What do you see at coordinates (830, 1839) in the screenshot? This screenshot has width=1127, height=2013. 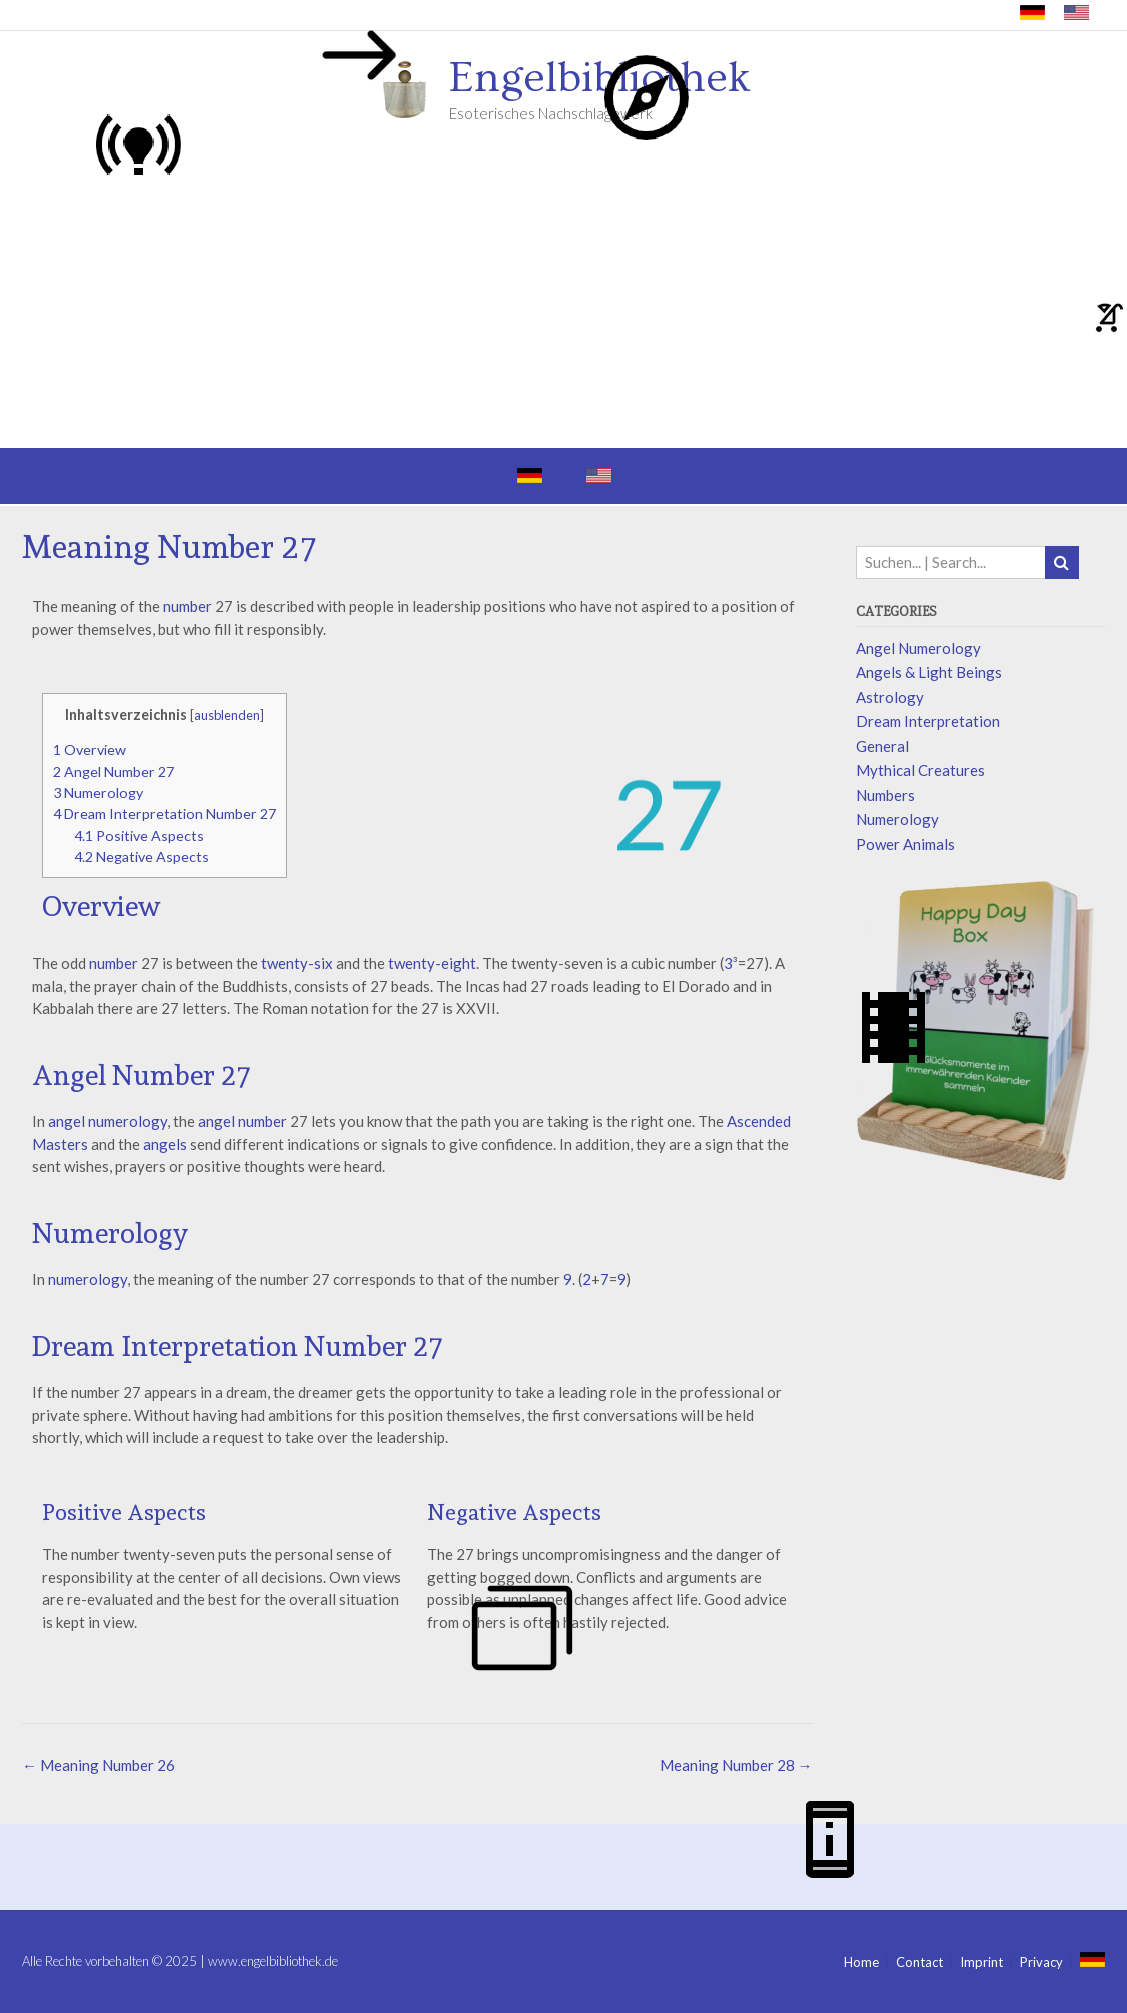 I see `view device information` at bounding box center [830, 1839].